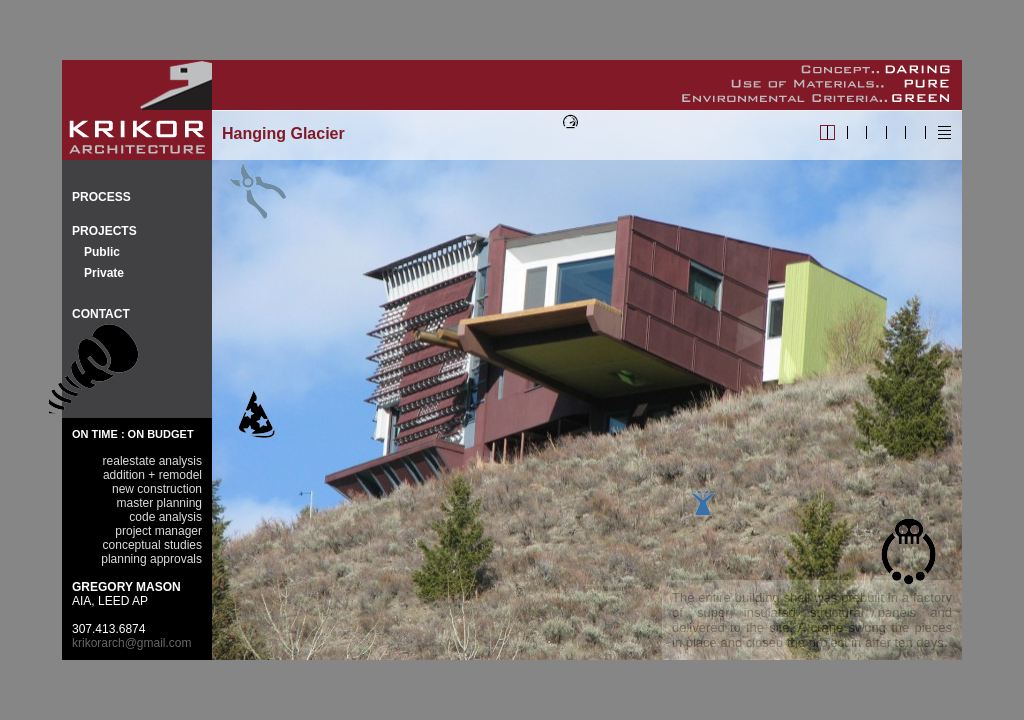  What do you see at coordinates (257, 190) in the screenshot?
I see `access gardening or pruning tools` at bounding box center [257, 190].